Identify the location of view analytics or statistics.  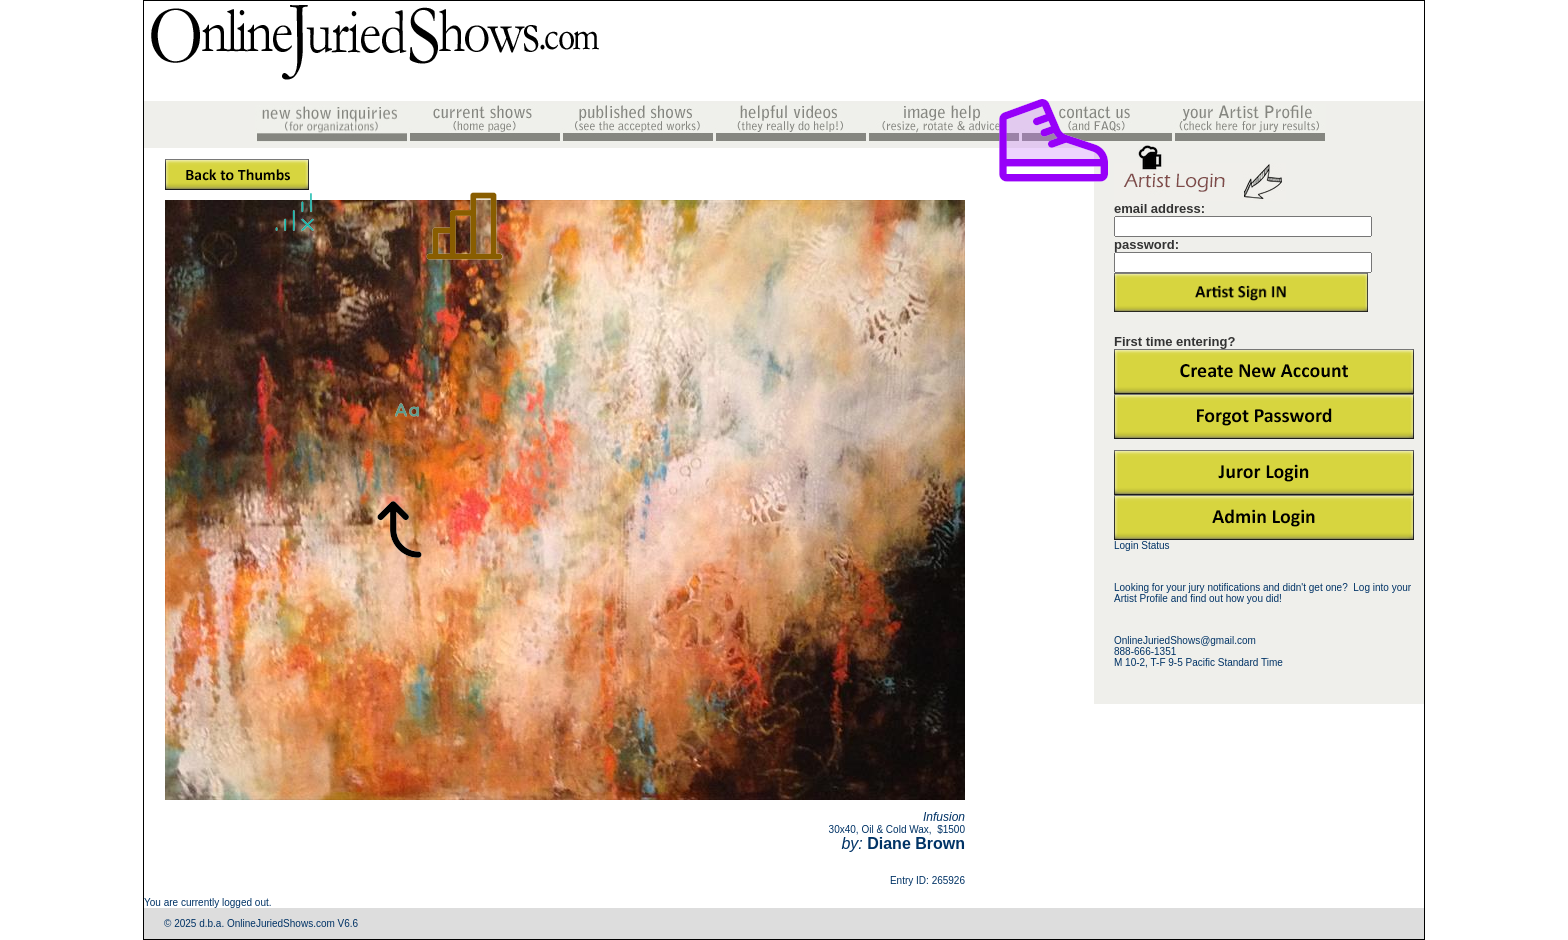
(464, 227).